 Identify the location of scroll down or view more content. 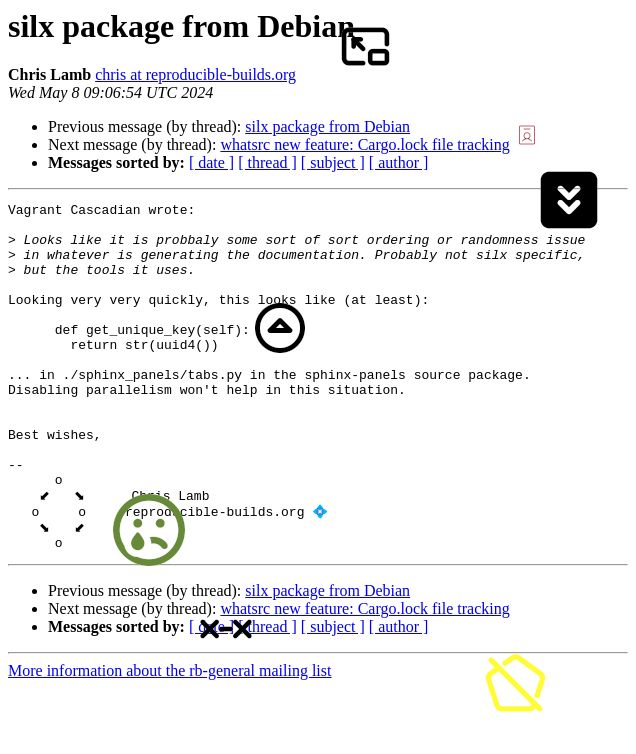
(569, 200).